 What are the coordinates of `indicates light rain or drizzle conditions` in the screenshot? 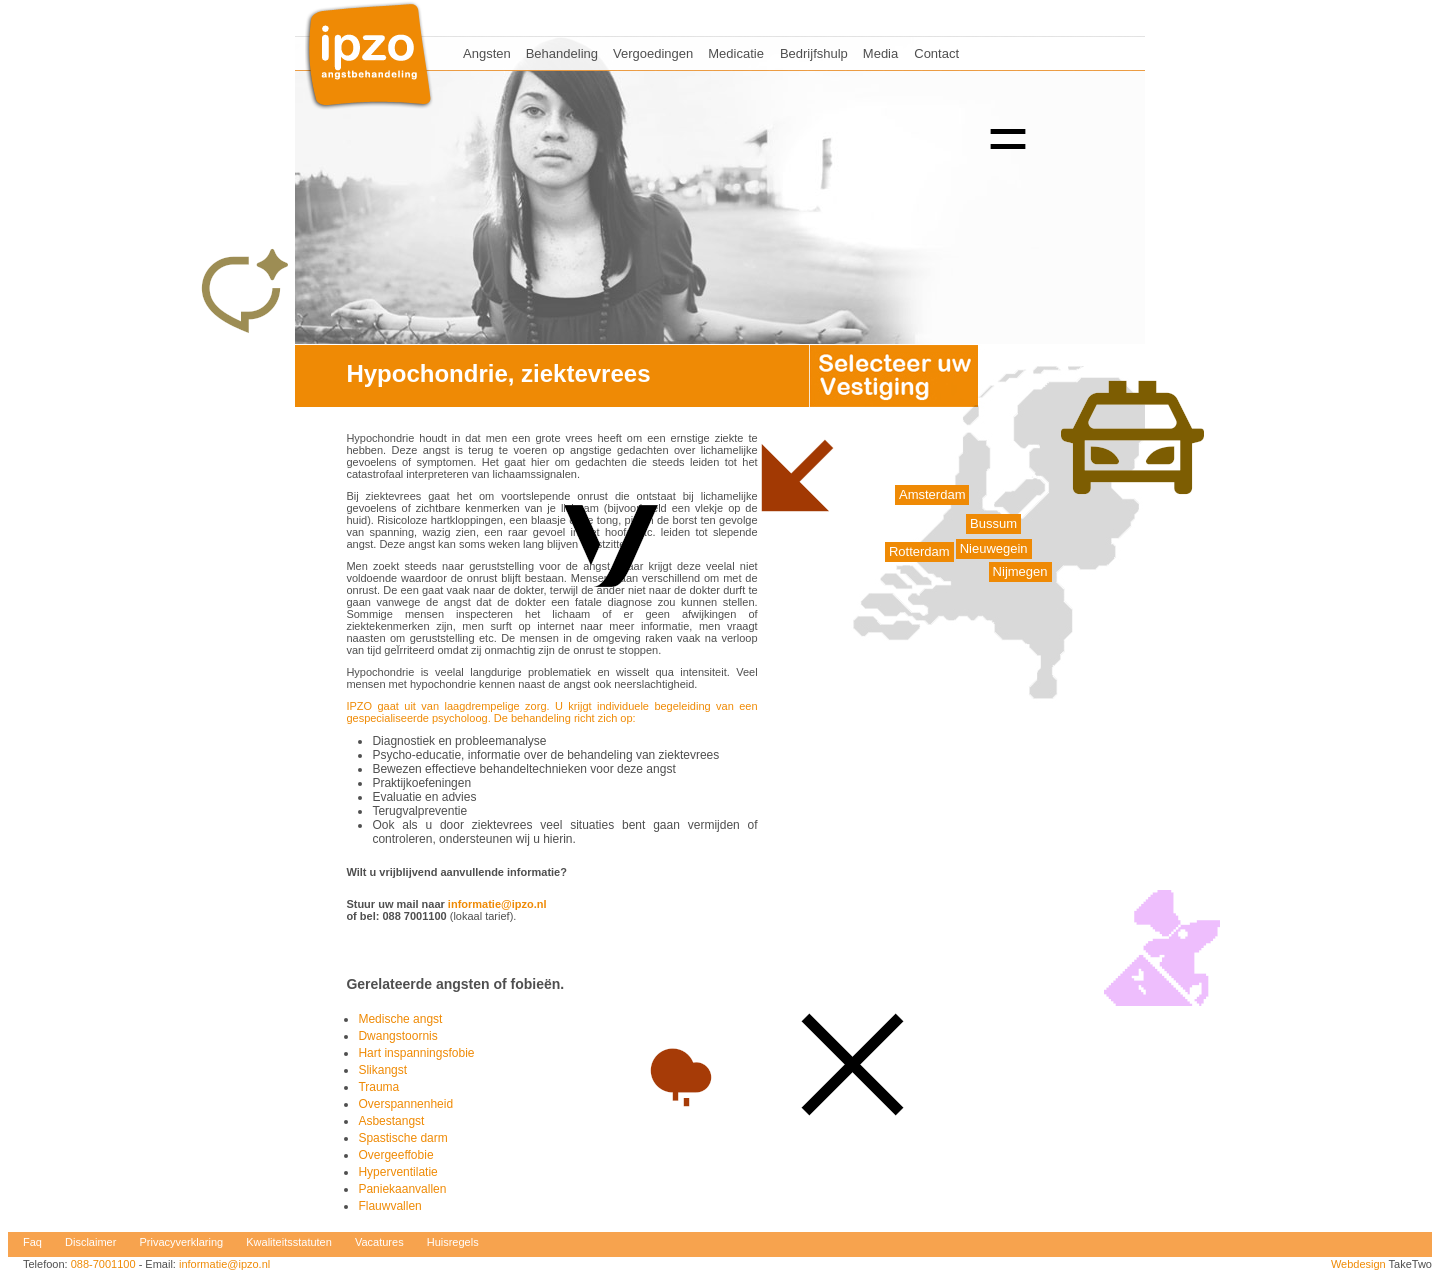 It's located at (681, 1076).